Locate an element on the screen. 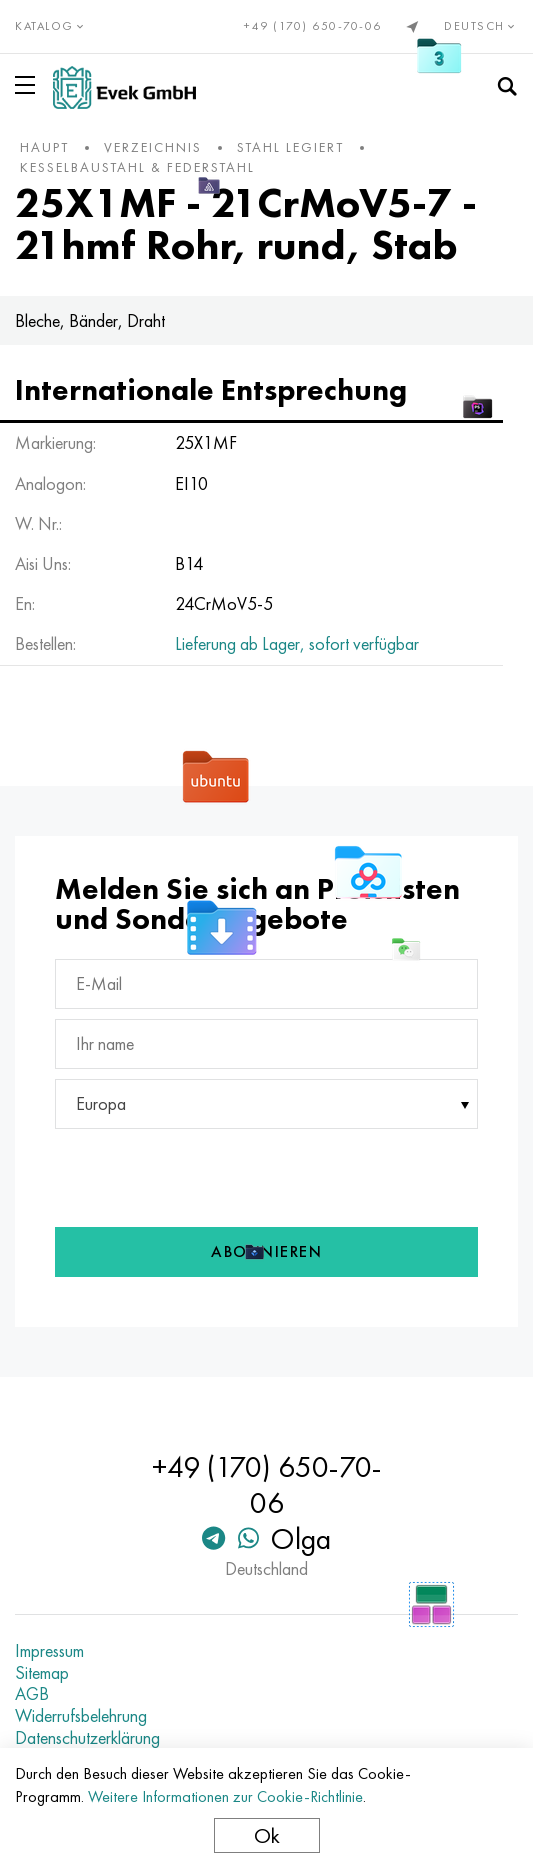 This screenshot has height=1868, width=533. folder containing sentry error monitoring projects is located at coordinates (209, 186).